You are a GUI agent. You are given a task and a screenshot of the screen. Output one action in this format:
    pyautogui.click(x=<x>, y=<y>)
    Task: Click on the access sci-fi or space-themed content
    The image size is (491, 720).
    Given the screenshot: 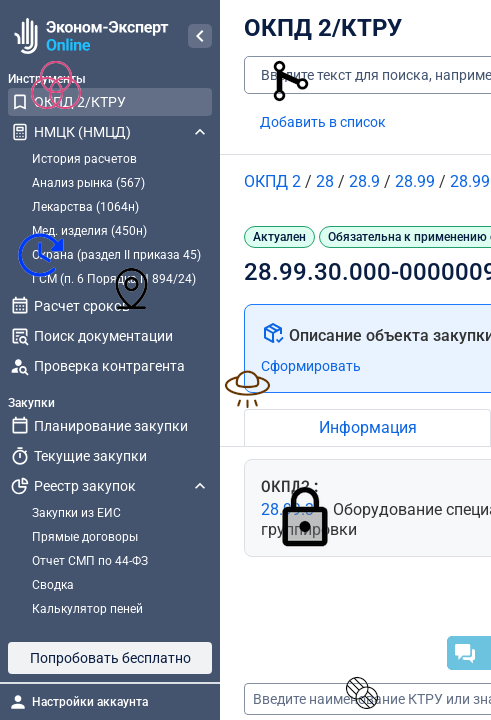 What is the action you would take?
    pyautogui.click(x=247, y=388)
    